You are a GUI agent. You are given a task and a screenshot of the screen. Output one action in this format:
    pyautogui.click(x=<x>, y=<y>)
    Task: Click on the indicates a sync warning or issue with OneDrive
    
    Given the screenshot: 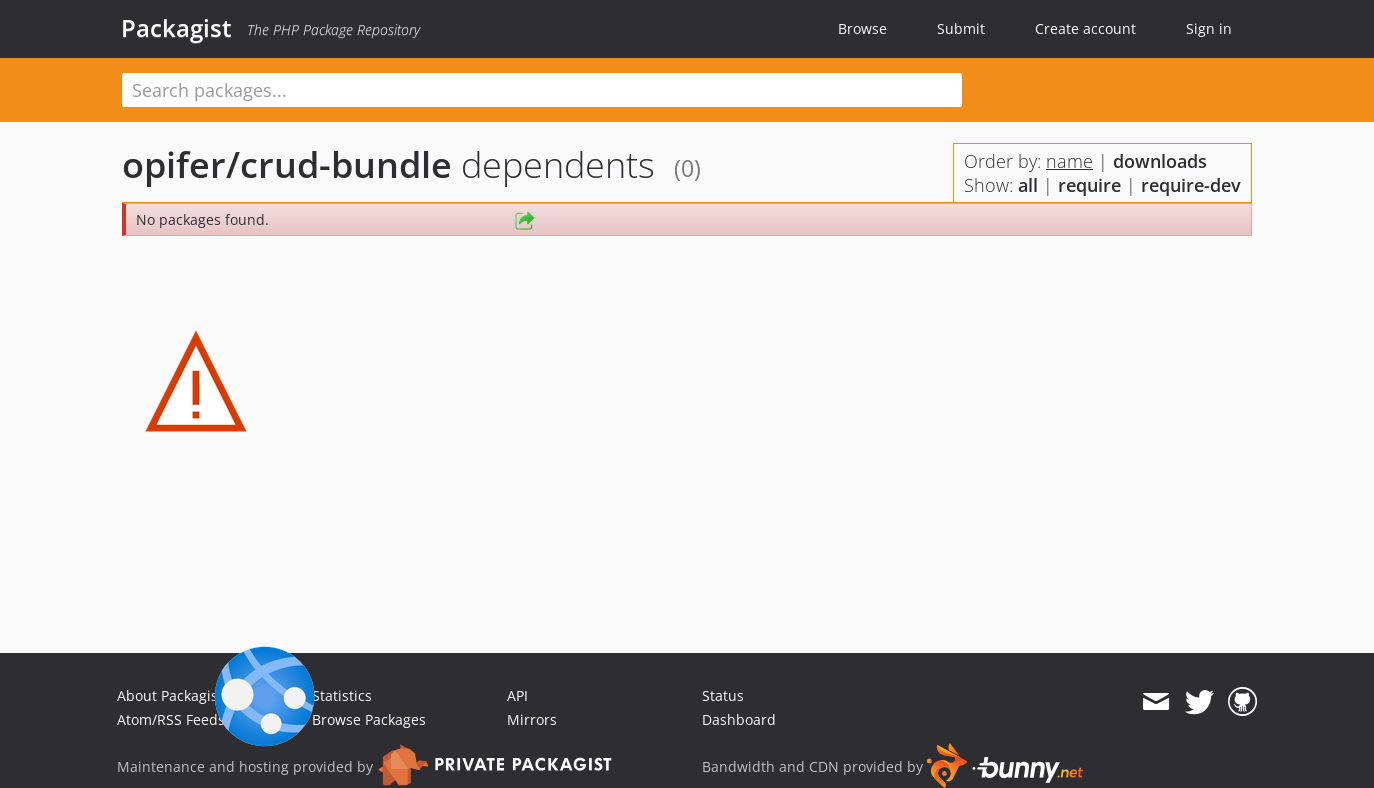 What is the action you would take?
    pyautogui.click(x=196, y=381)
    